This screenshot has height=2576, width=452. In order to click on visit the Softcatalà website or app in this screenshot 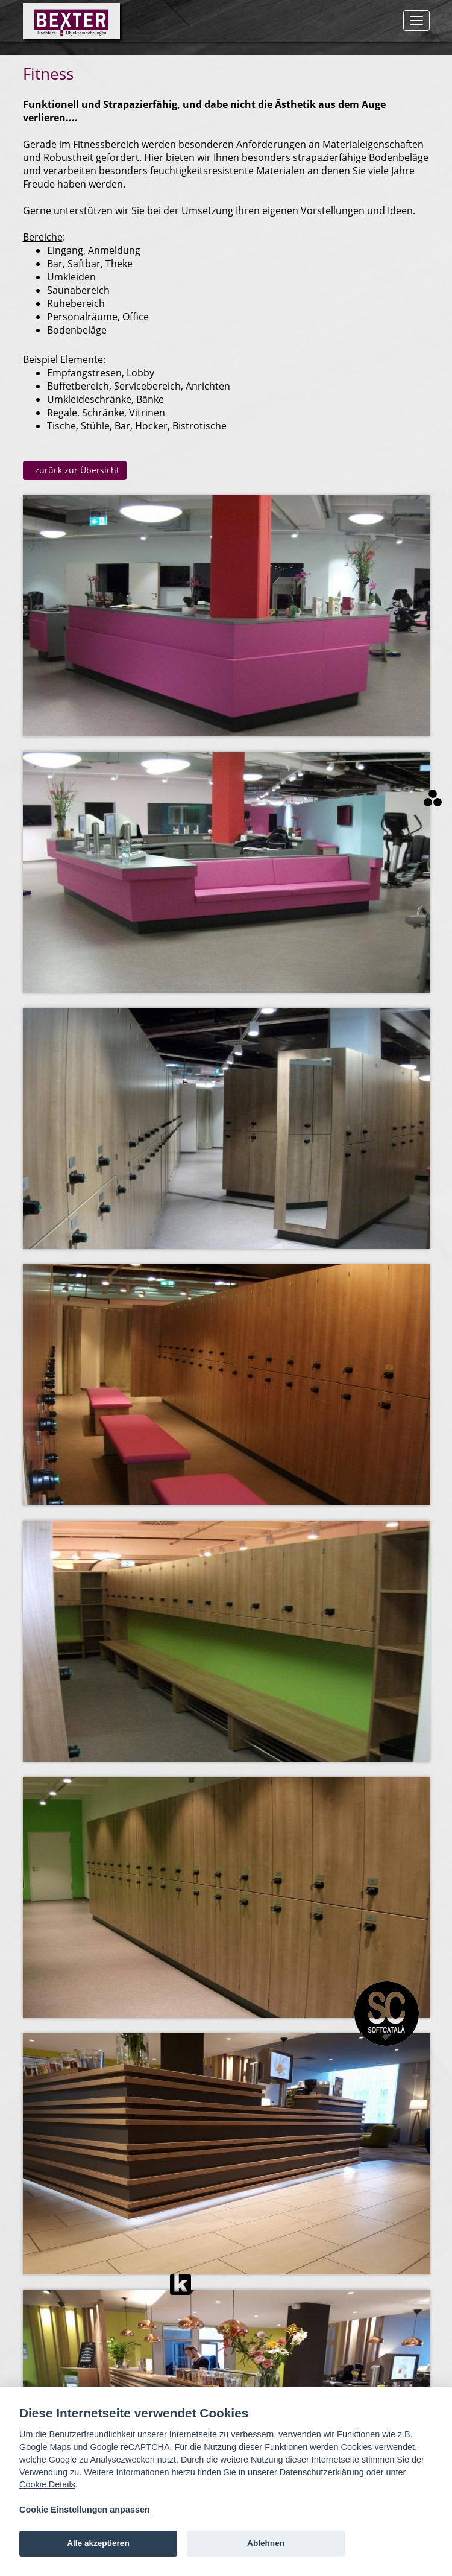, I will do `click(386, 2013)`.